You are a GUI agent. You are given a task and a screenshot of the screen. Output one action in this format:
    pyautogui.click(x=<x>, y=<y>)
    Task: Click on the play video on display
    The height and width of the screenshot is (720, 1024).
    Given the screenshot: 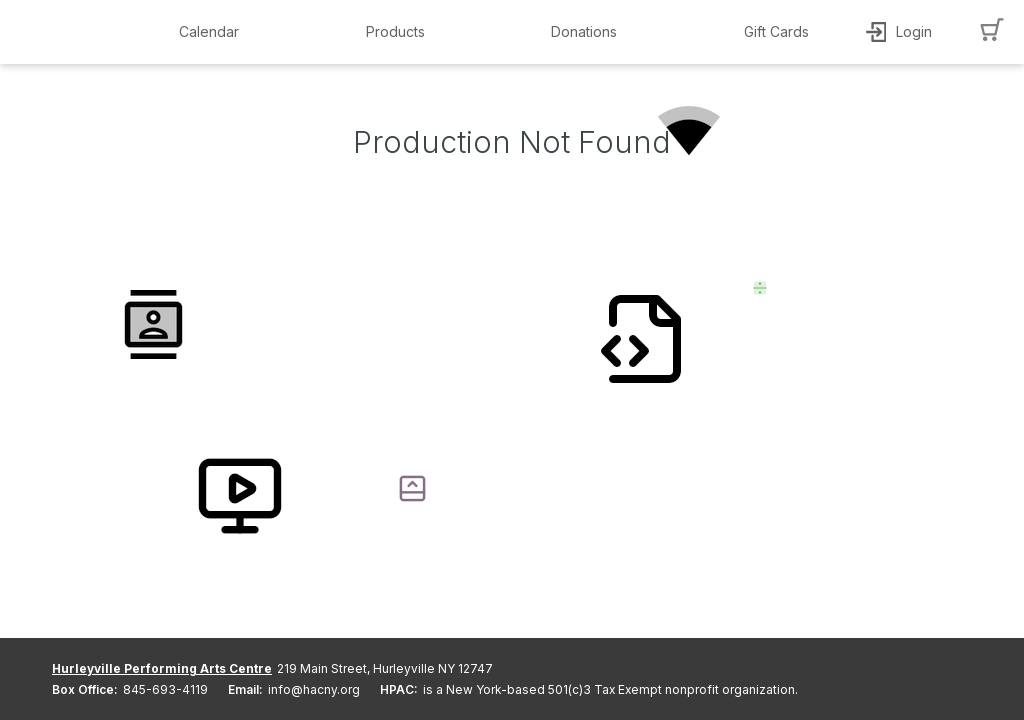 What is the action you would take?
    pyautogui.click(x=240, y=496)
    